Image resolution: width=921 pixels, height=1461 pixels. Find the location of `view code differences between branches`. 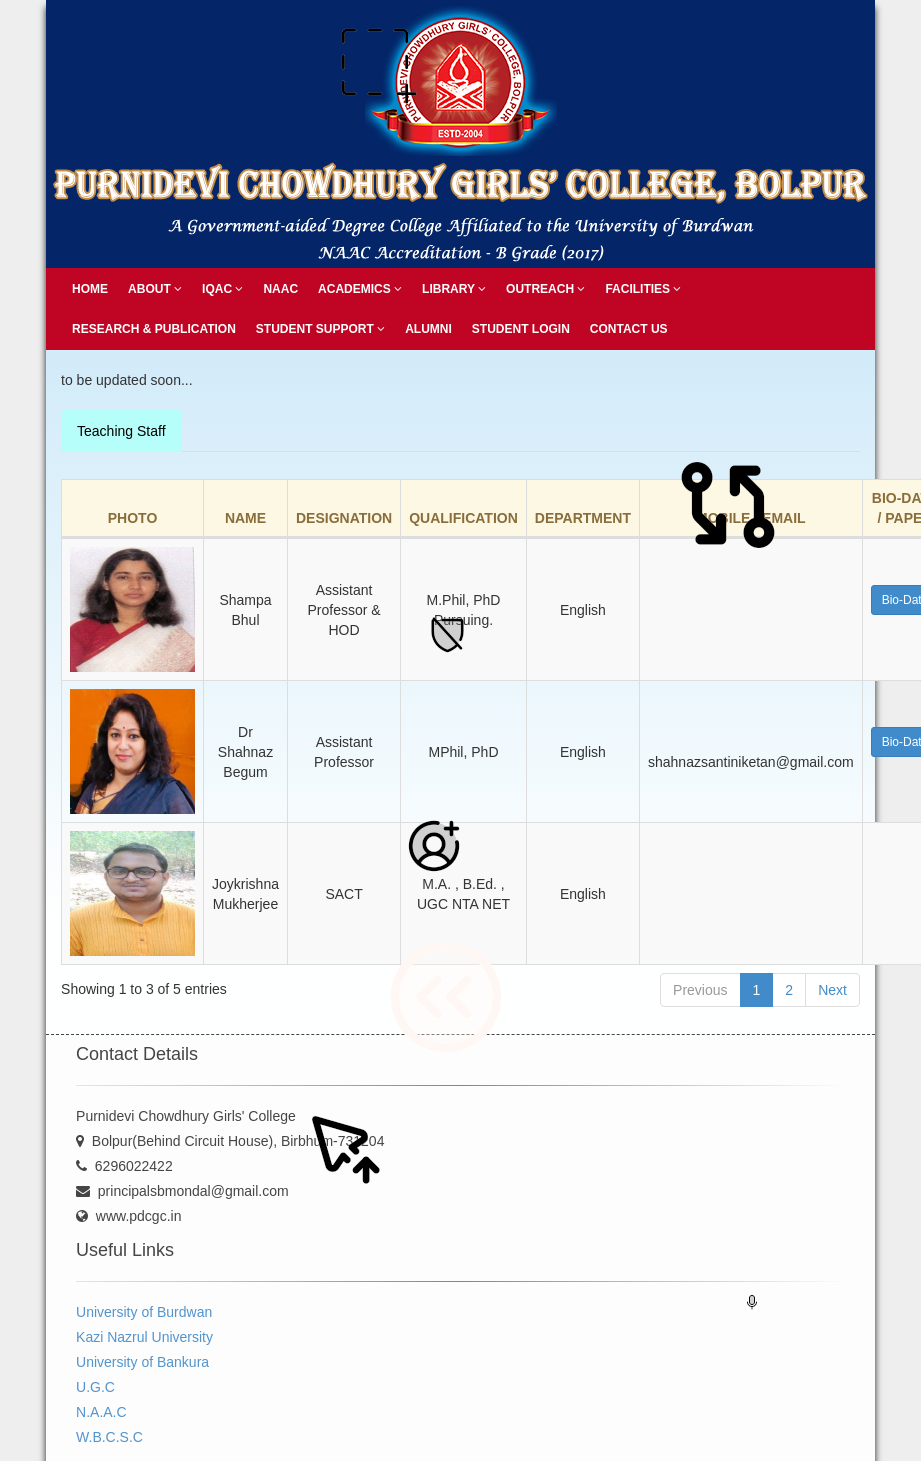

view code differences between branches is located at coordinates (728, 505).